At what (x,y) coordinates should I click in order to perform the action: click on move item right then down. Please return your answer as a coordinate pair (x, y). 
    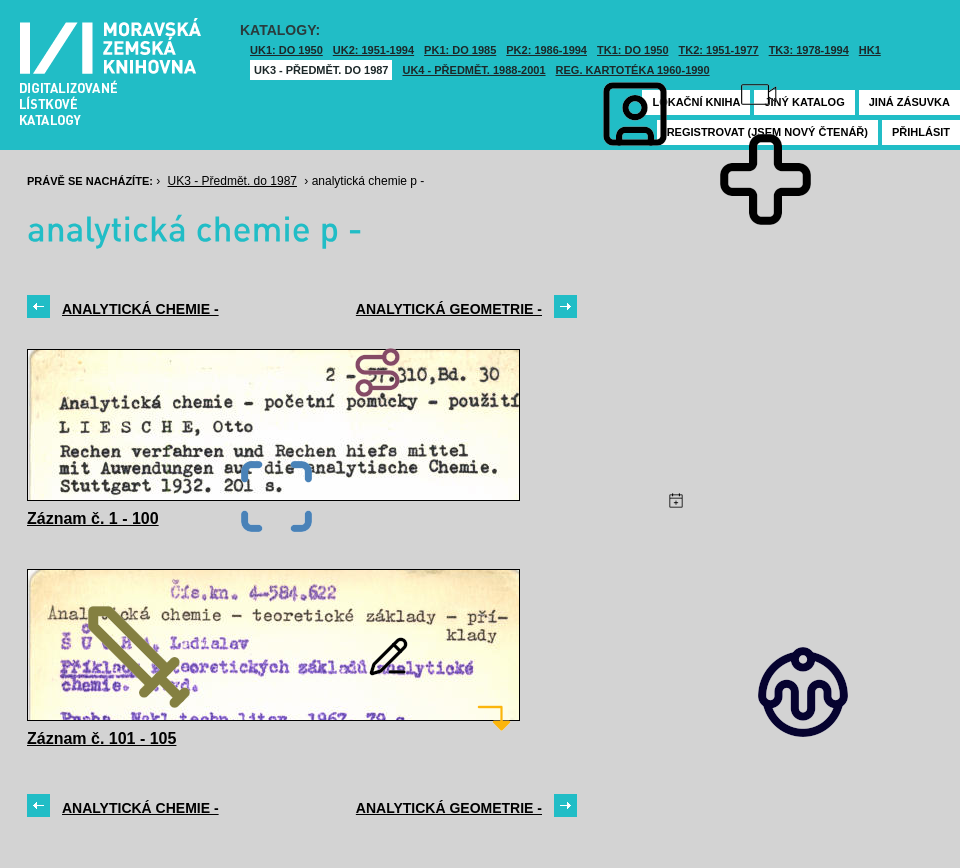
    Looking at the image, I should click on (494, 717).